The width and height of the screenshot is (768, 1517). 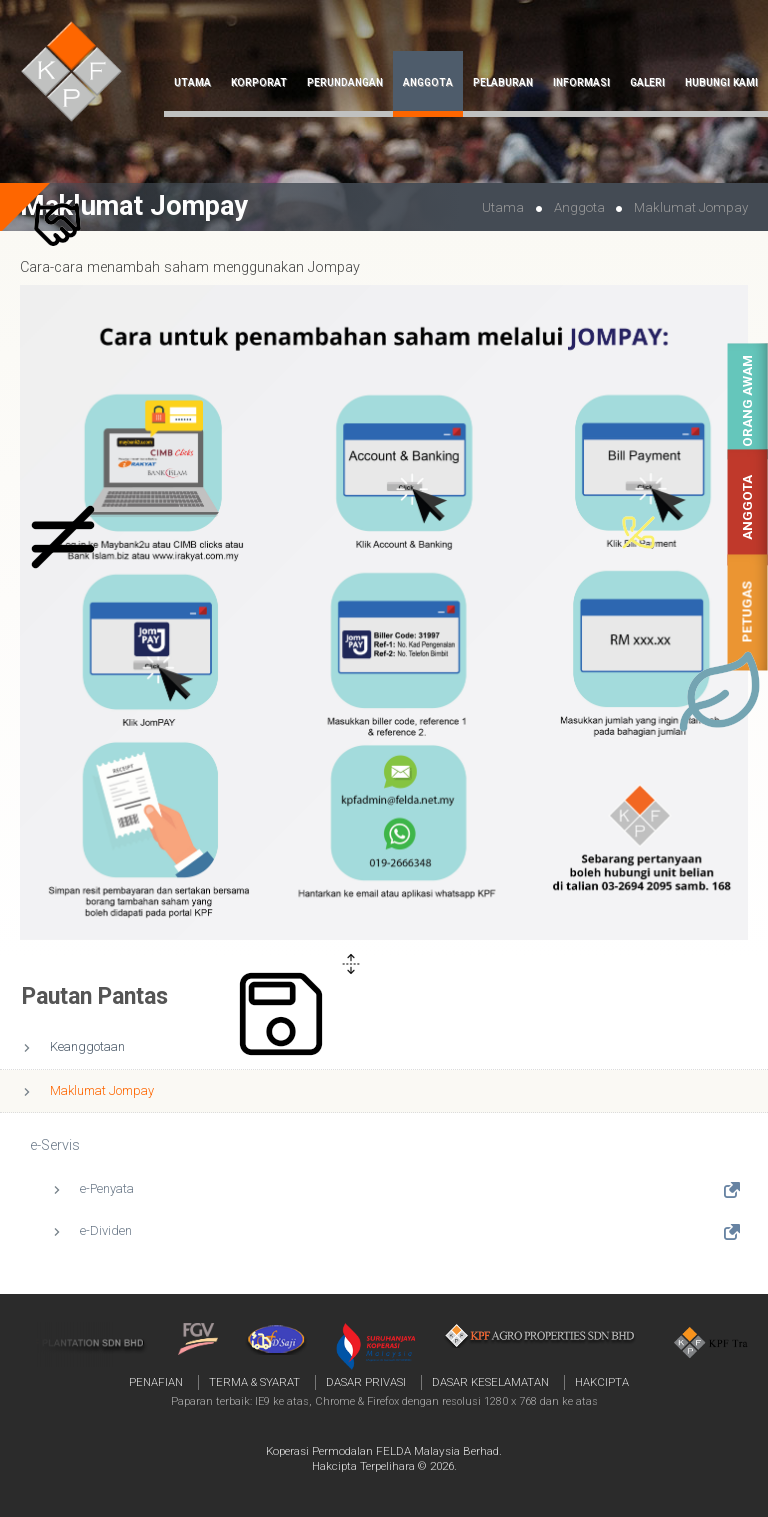 I want to click on save current file or document, so click(x=281, y=1014).